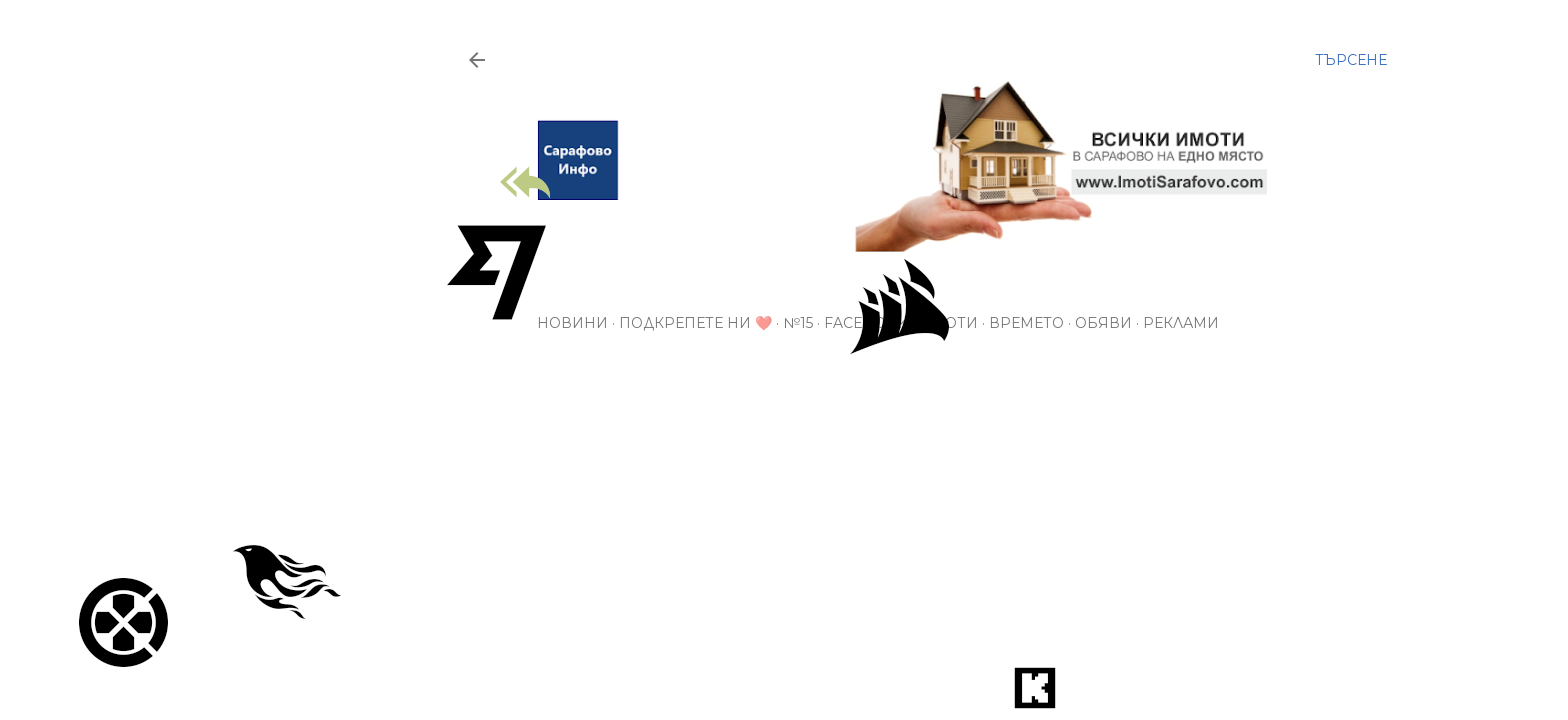 The height and width of the screenshot is (720, 1568). What do you see at coordinates (525, 182) in the screenshot?
I see `reply to all recipients` at bounding box center [525, 182].